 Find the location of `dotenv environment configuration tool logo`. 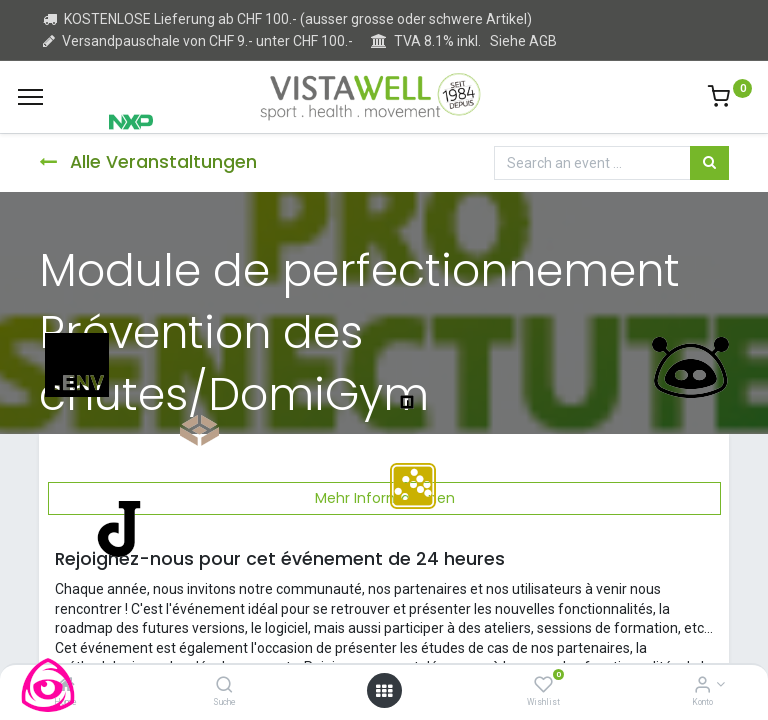

dotenv environment configuration tool logo is located at coordinates (77, 365).